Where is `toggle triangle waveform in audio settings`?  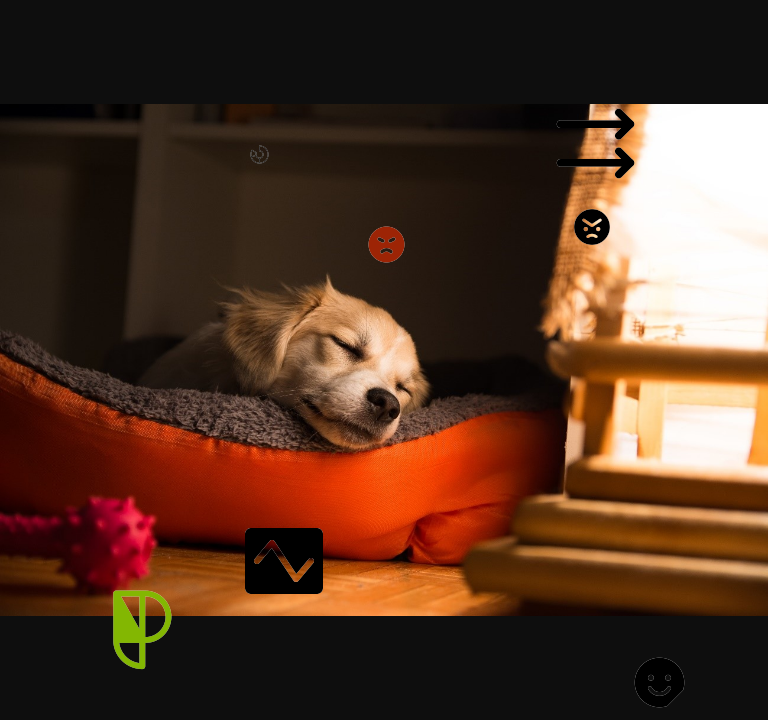 toggle triangle waveform in audio settings is located at coordinates (284, 561).